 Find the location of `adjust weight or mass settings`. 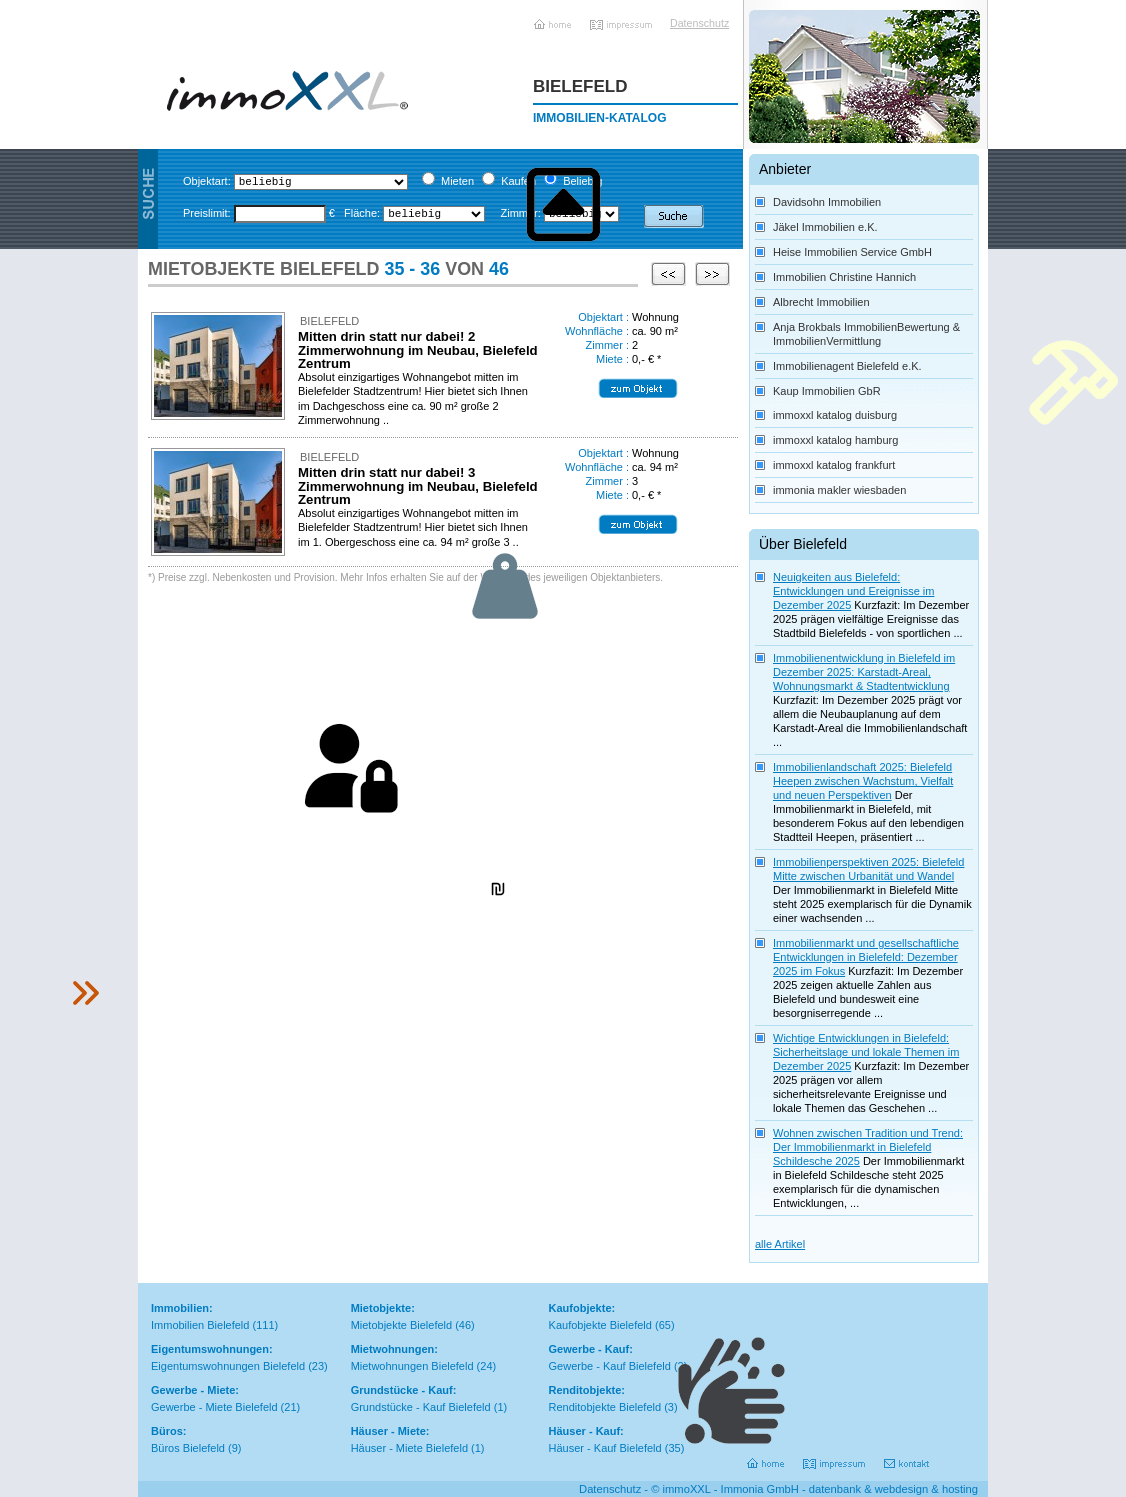

adjust weight or mass settings is located at coordinates (505, 586).